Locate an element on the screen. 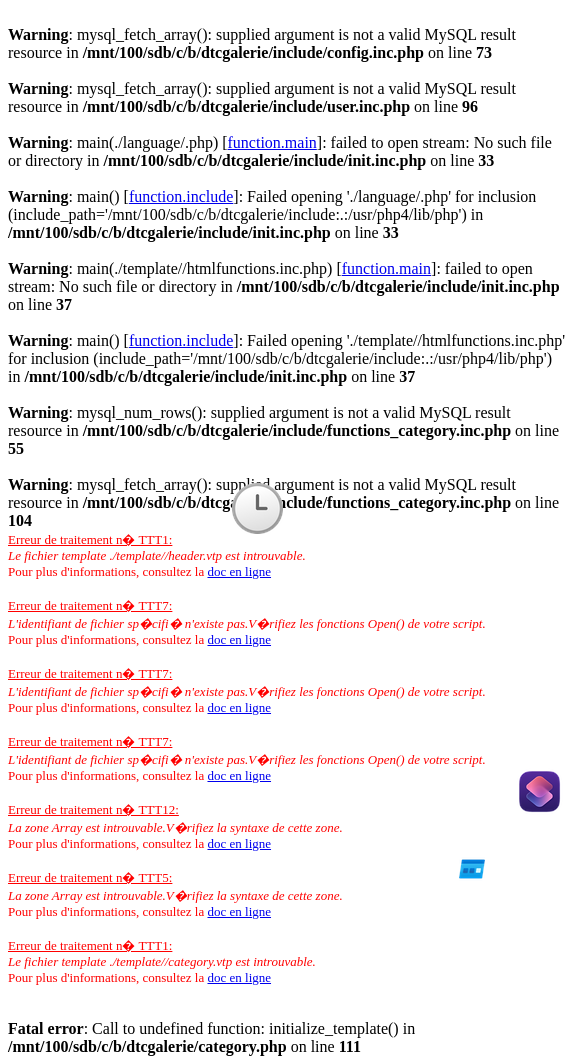 The height and width of the screenshot is (1064, 575). indicates a time-sensitive or scheduled item is located at coordinates (257, 508).